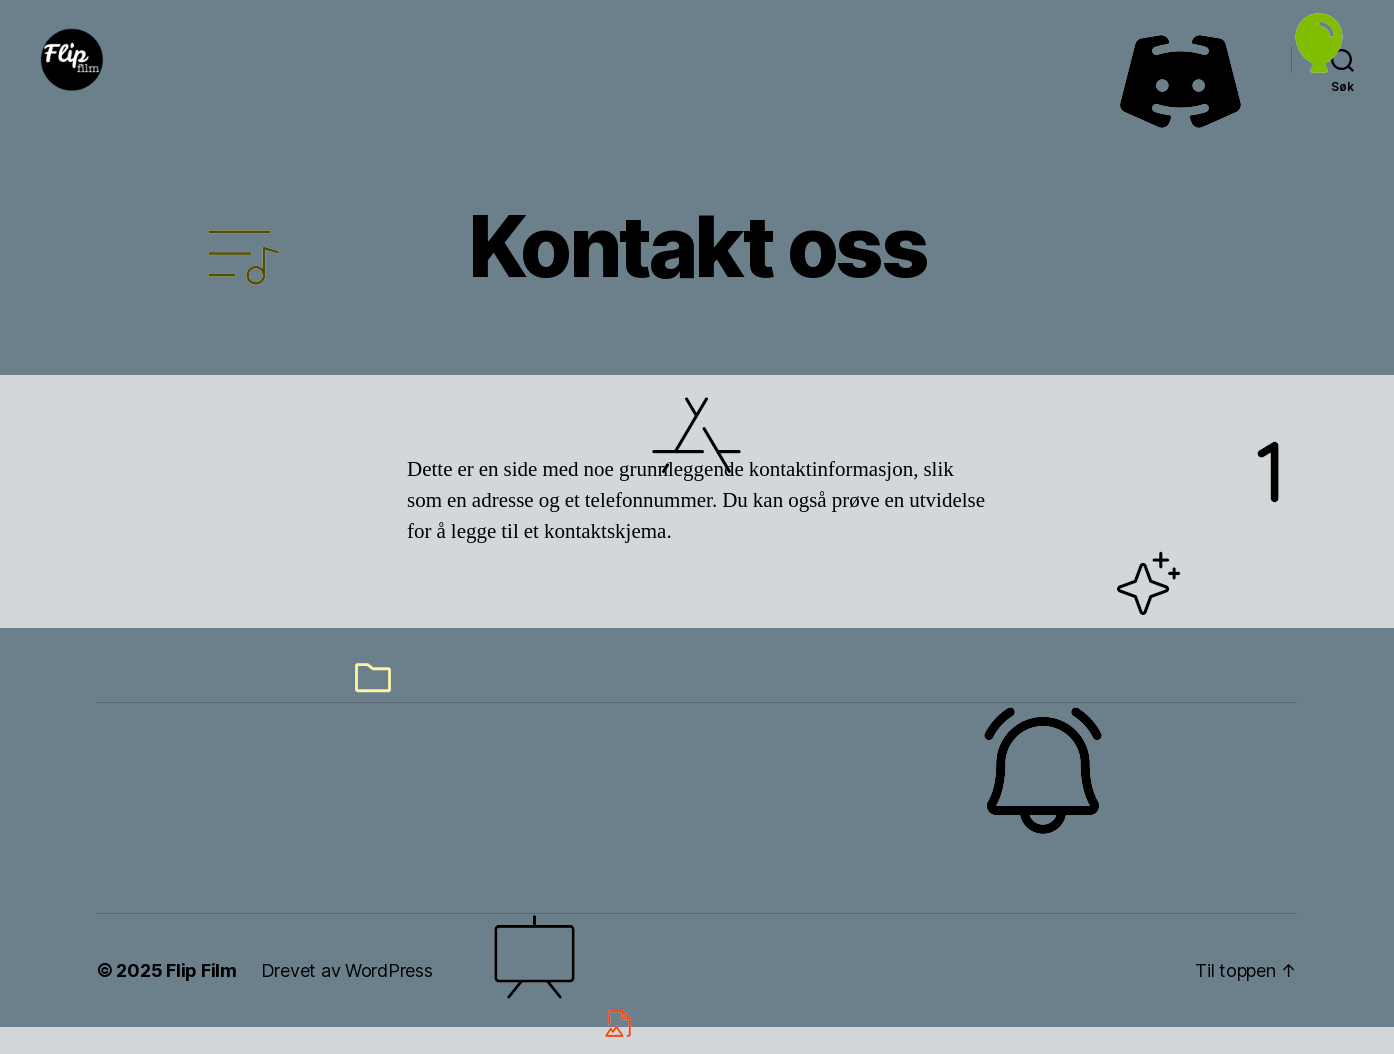 This screenshot has height=1054, width=1394. Describe the element at coordinates (239, 253) in the screenshot. I see `view your music playlist` at that location.